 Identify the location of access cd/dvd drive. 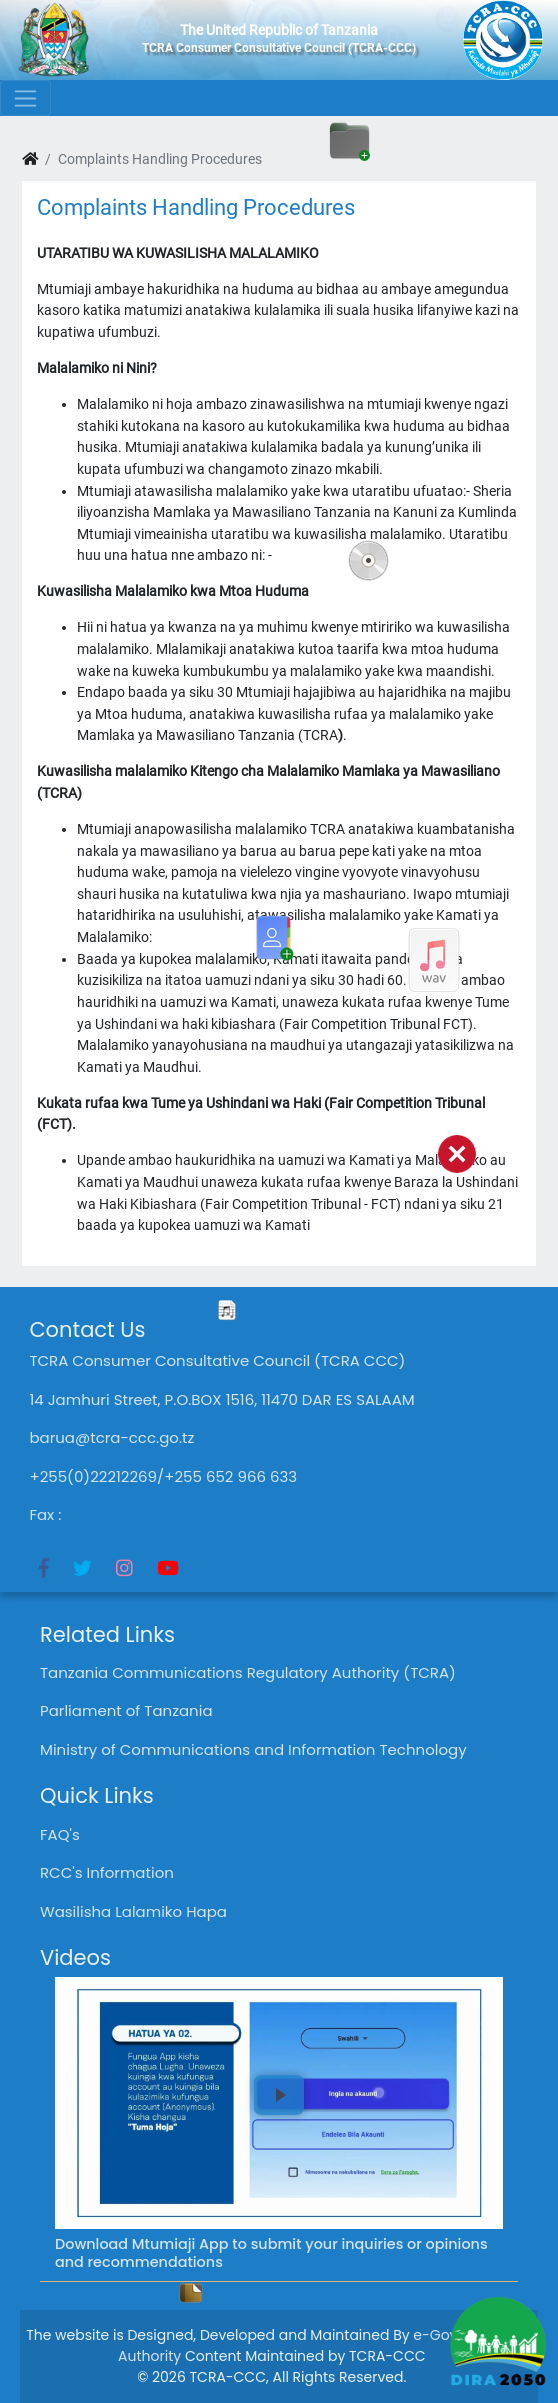
(368, 560).